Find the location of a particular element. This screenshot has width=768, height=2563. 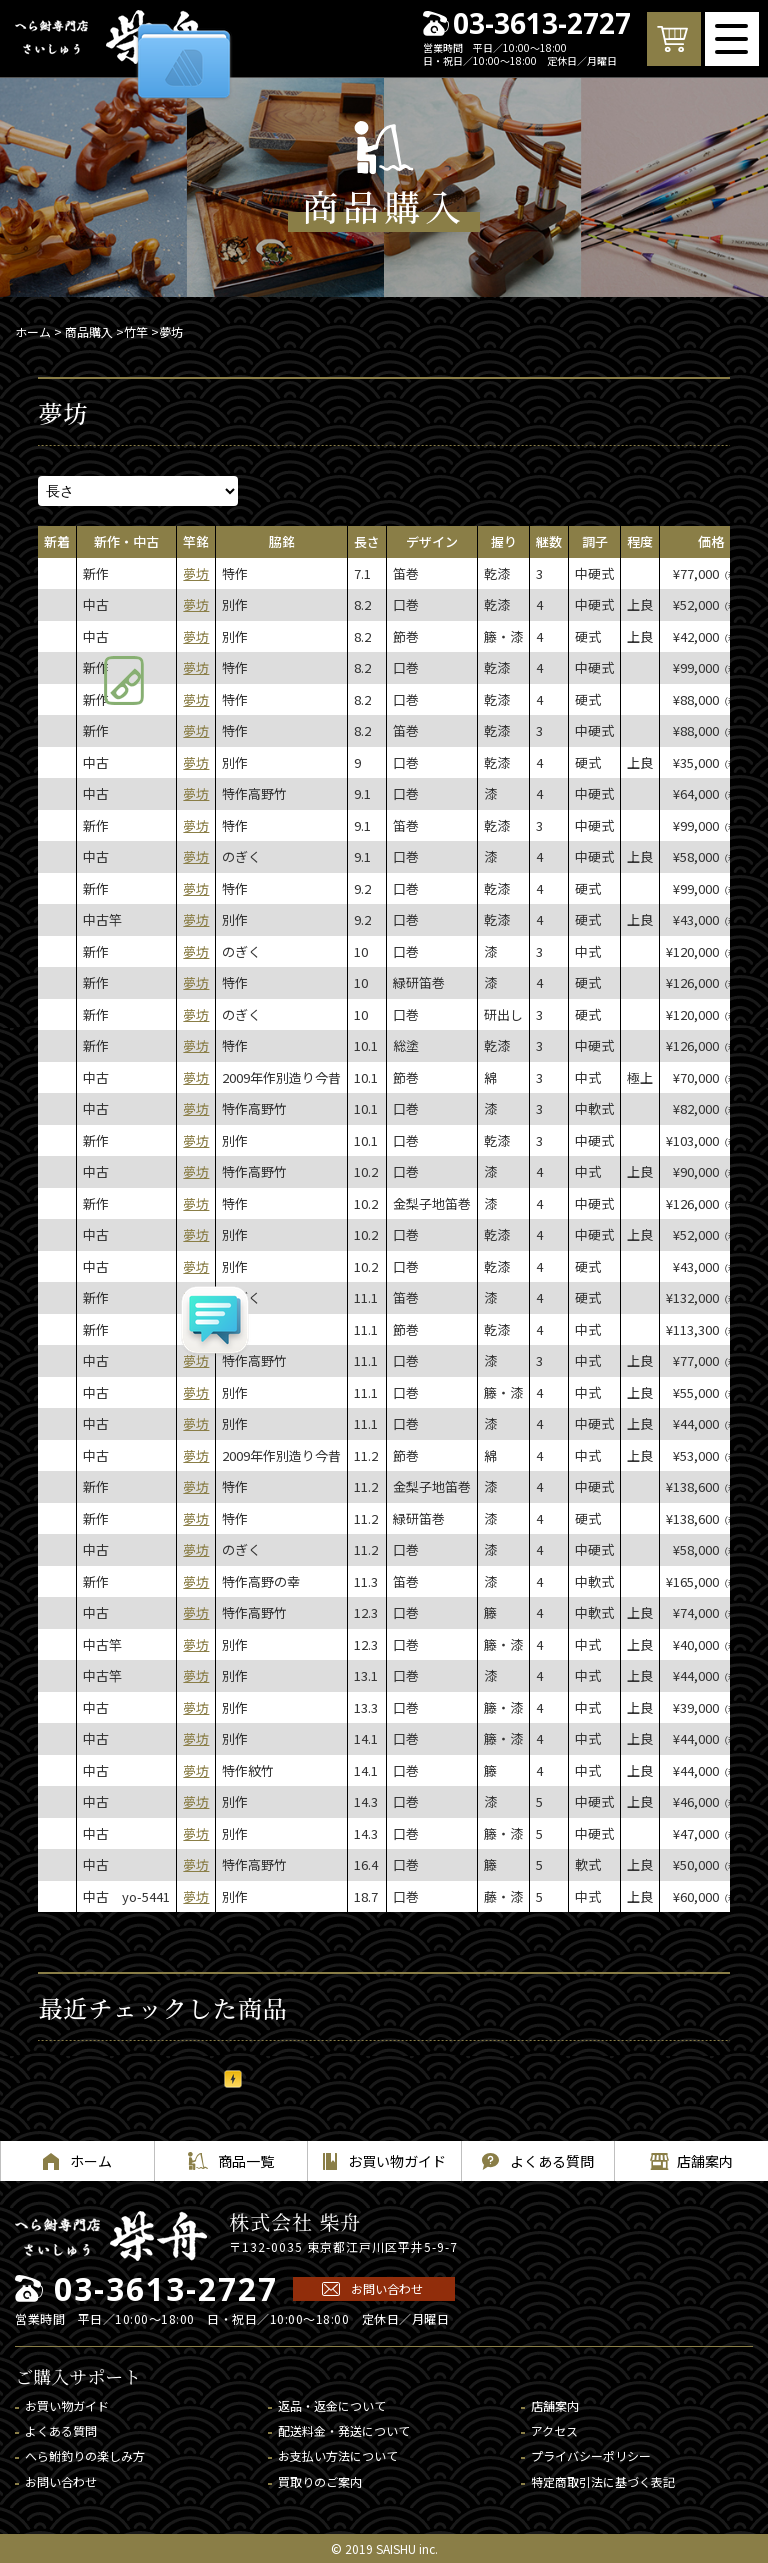

open the documents app is located at coordinates (125, 680).